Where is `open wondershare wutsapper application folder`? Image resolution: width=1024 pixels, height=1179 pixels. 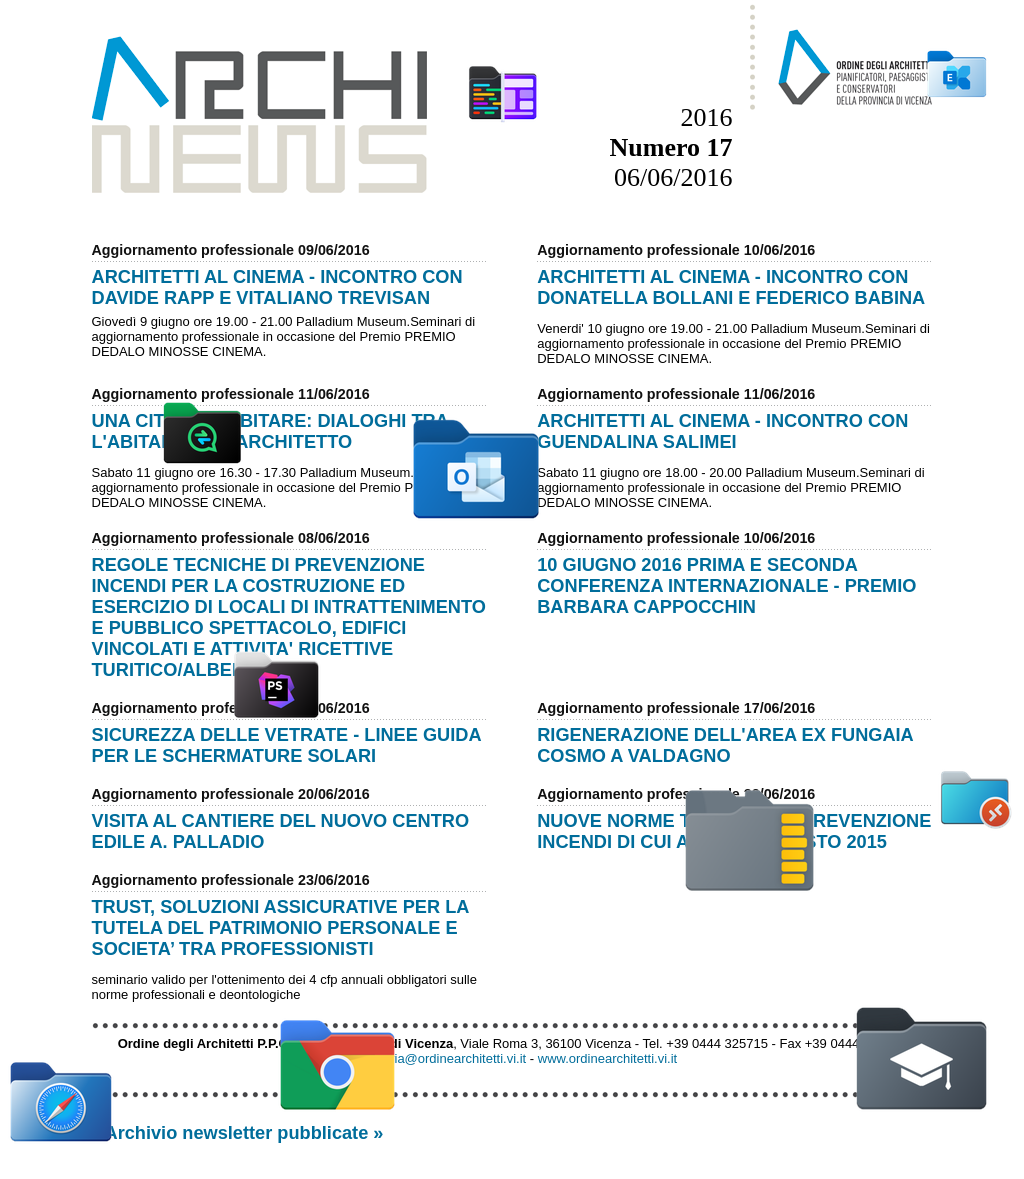
open wondershare wutsapper application folder is located at coordinates (202, 435).